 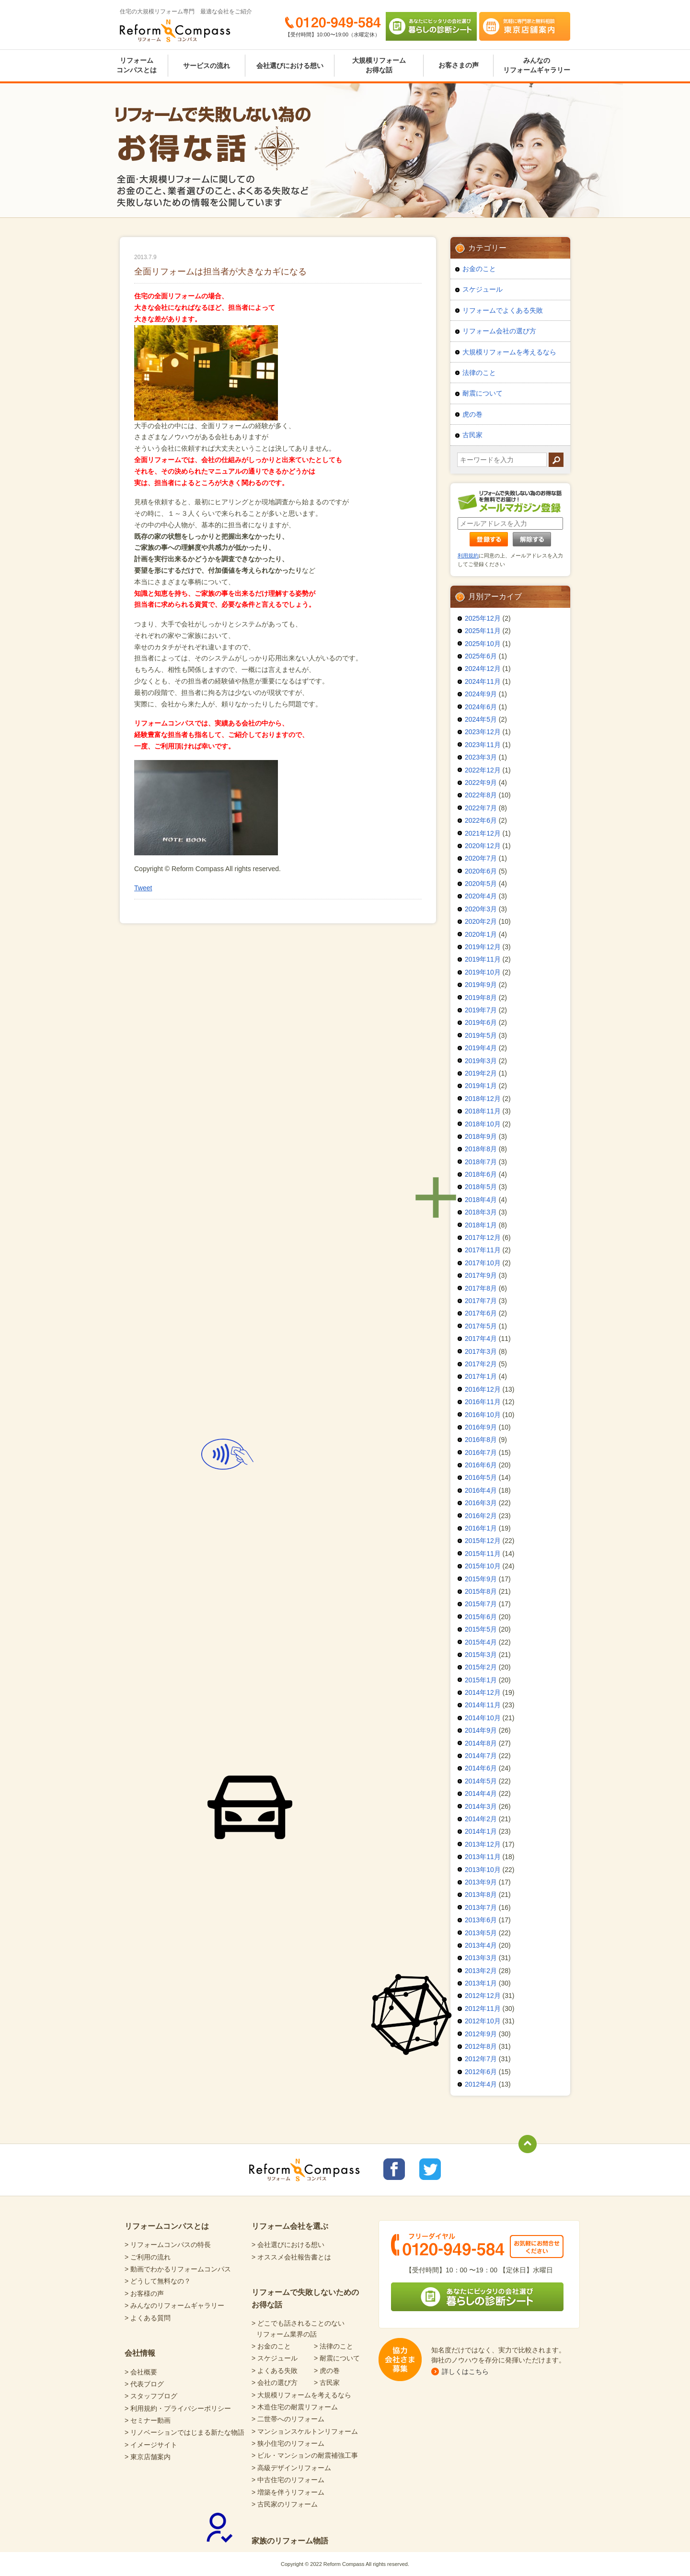 I want to click on follow a user or add to your network, so click(x=218, y=2528).